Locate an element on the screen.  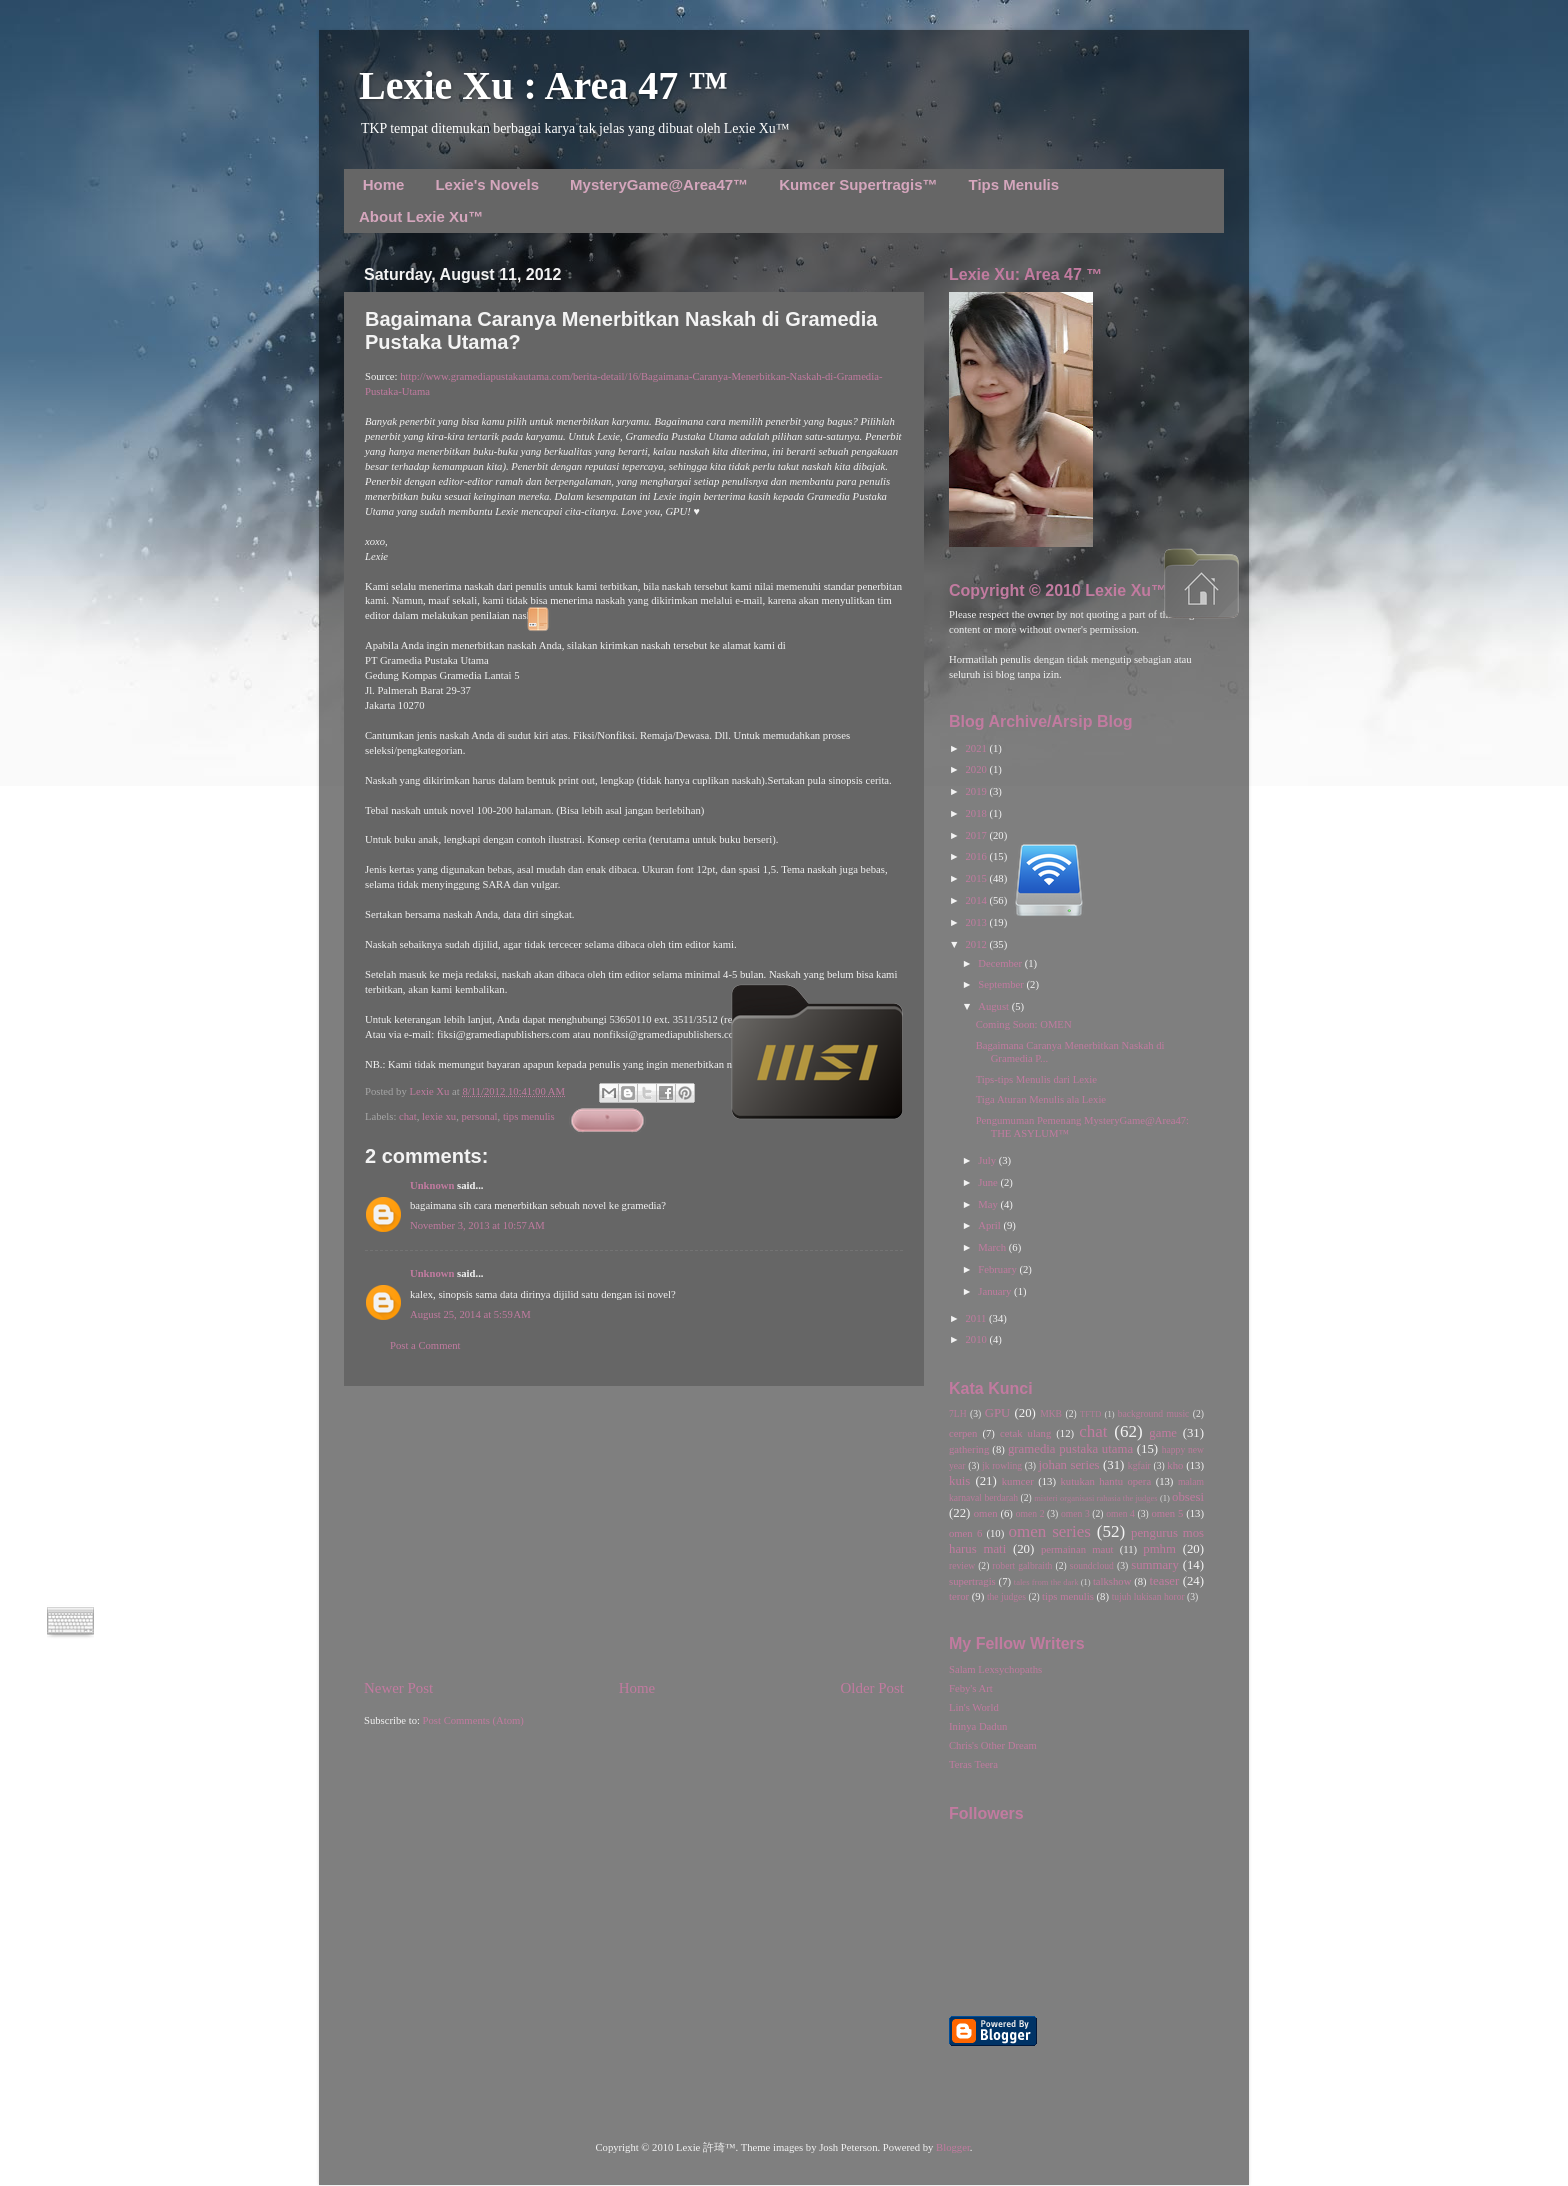
access your home folder is located at coordinates (1201, 583).